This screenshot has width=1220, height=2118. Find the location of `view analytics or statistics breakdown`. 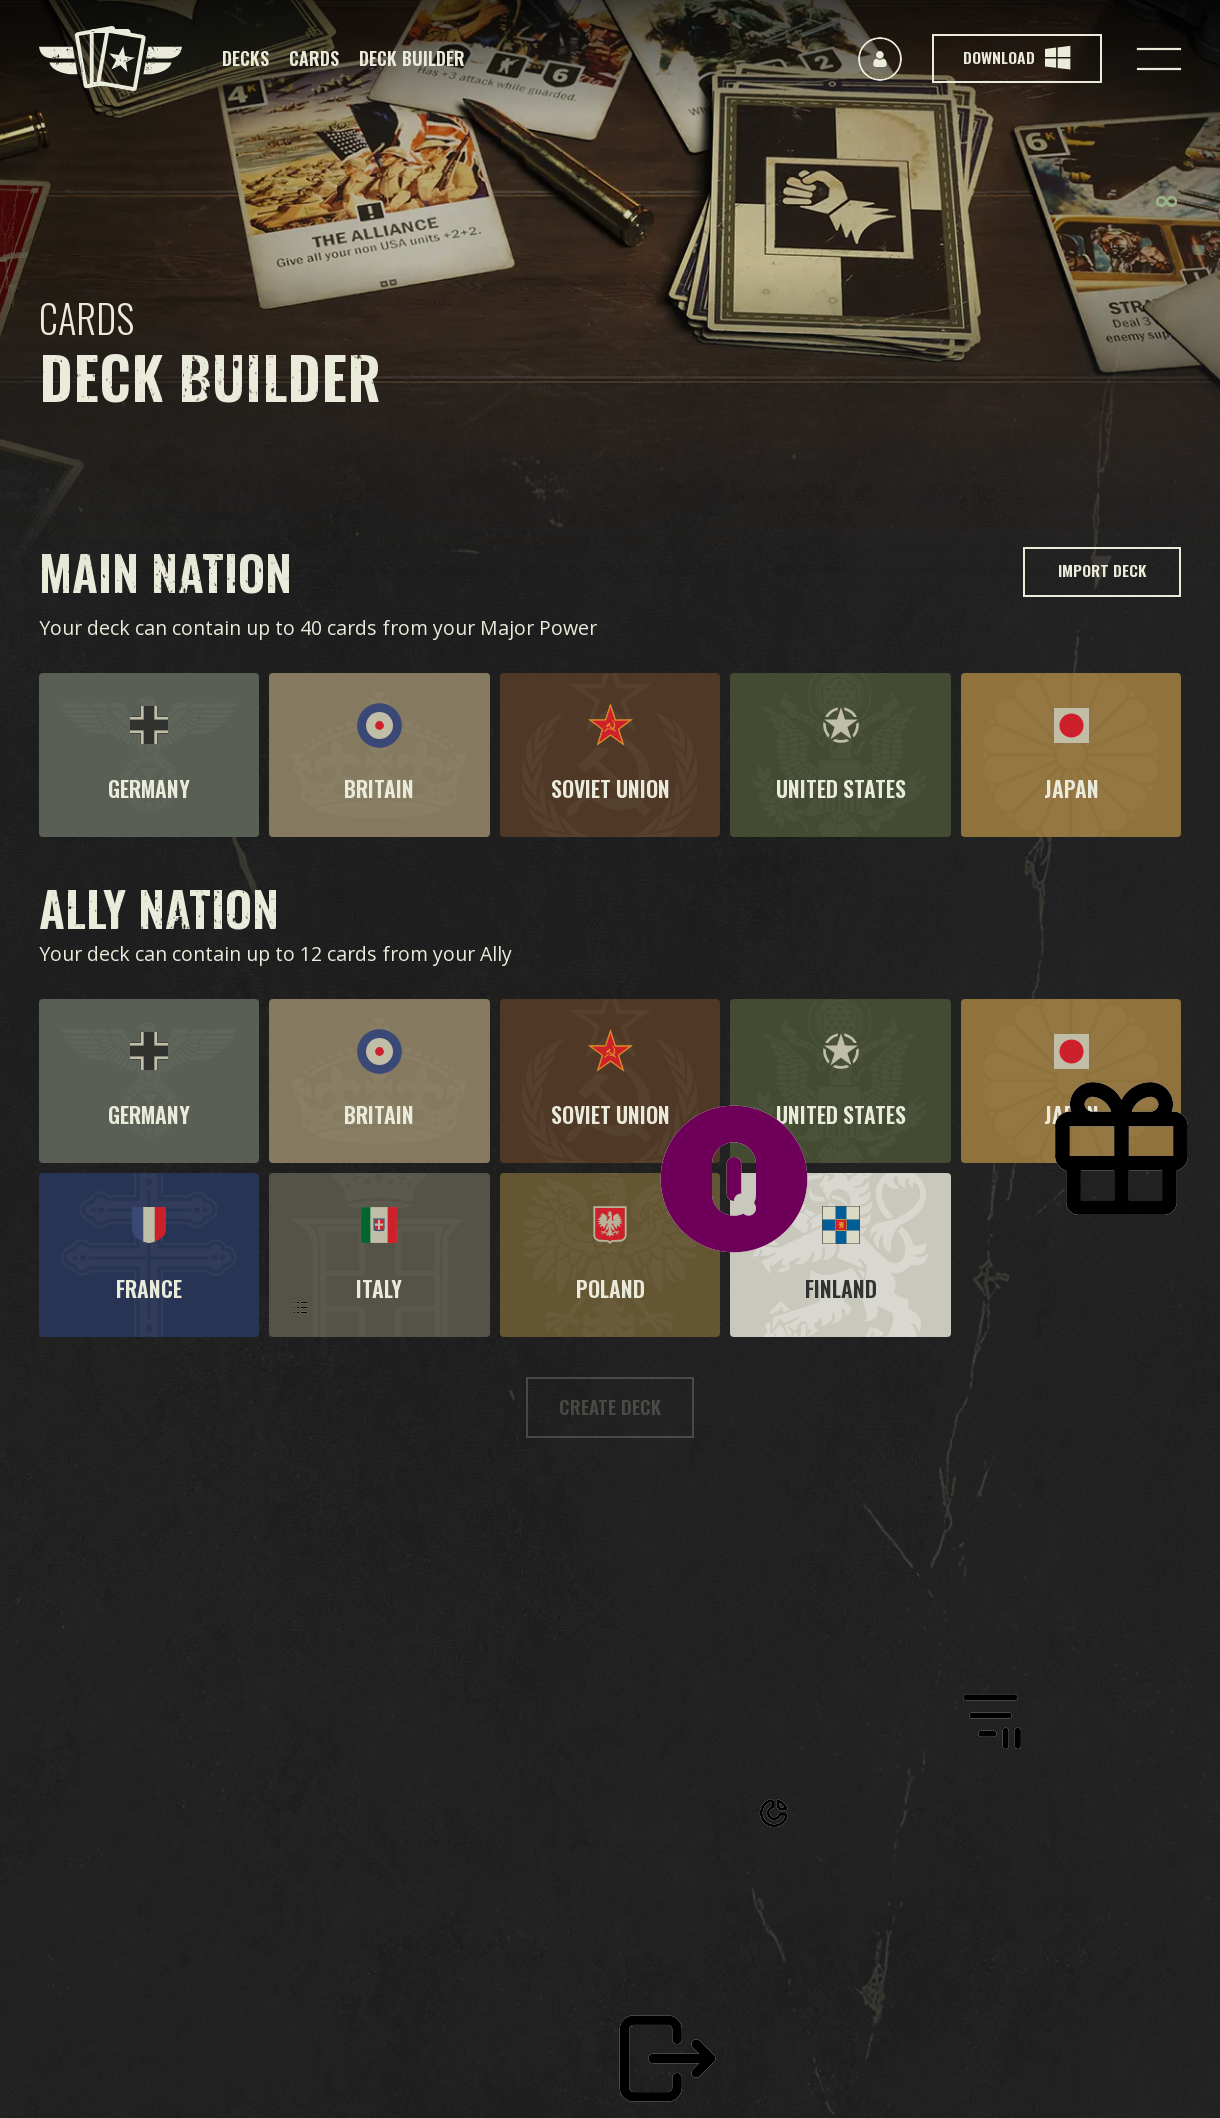

view analytics or statistics breakdown is located at coordinates (774, 1813).